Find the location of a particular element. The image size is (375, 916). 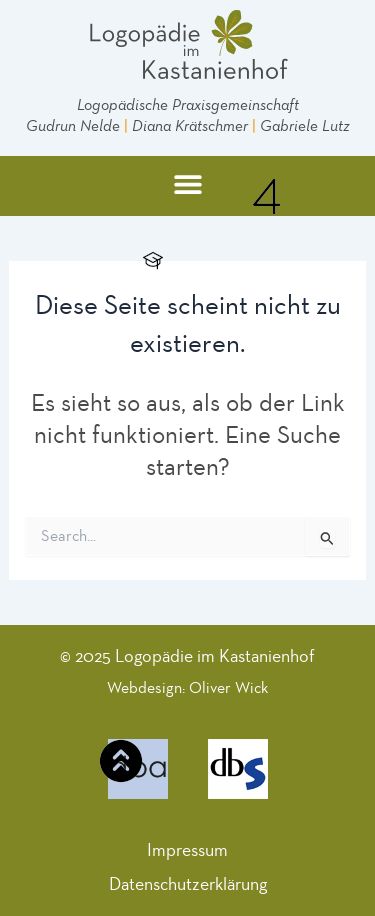

scroll to top of page is located at coordinates (121, 761).